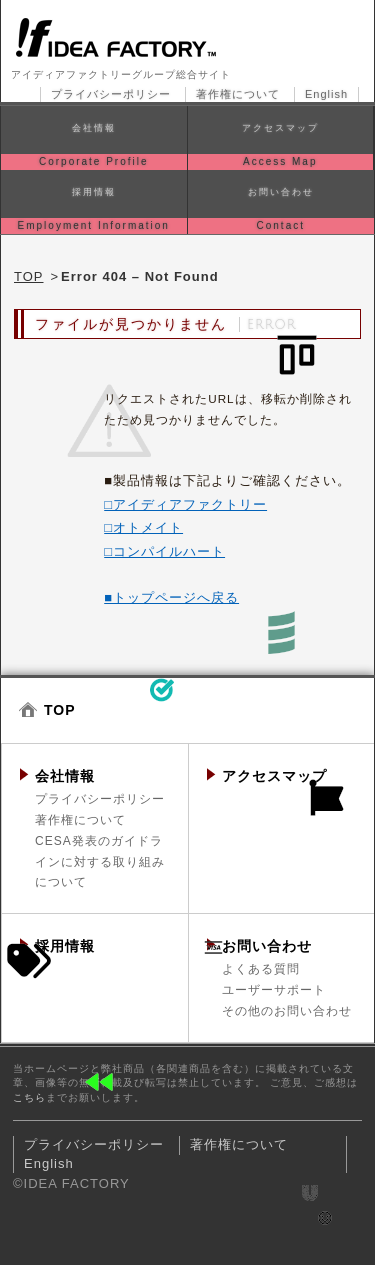  I want to click on font awesome brand logo, so click(326, 797).